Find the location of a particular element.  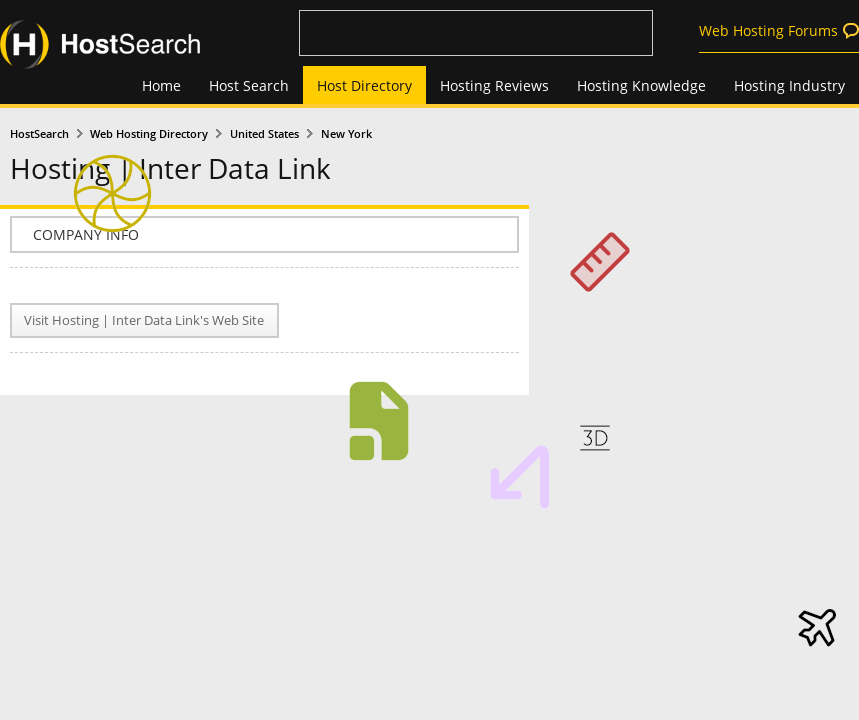

indicates a partial or incomplete file is located at coordinates (379, 421).